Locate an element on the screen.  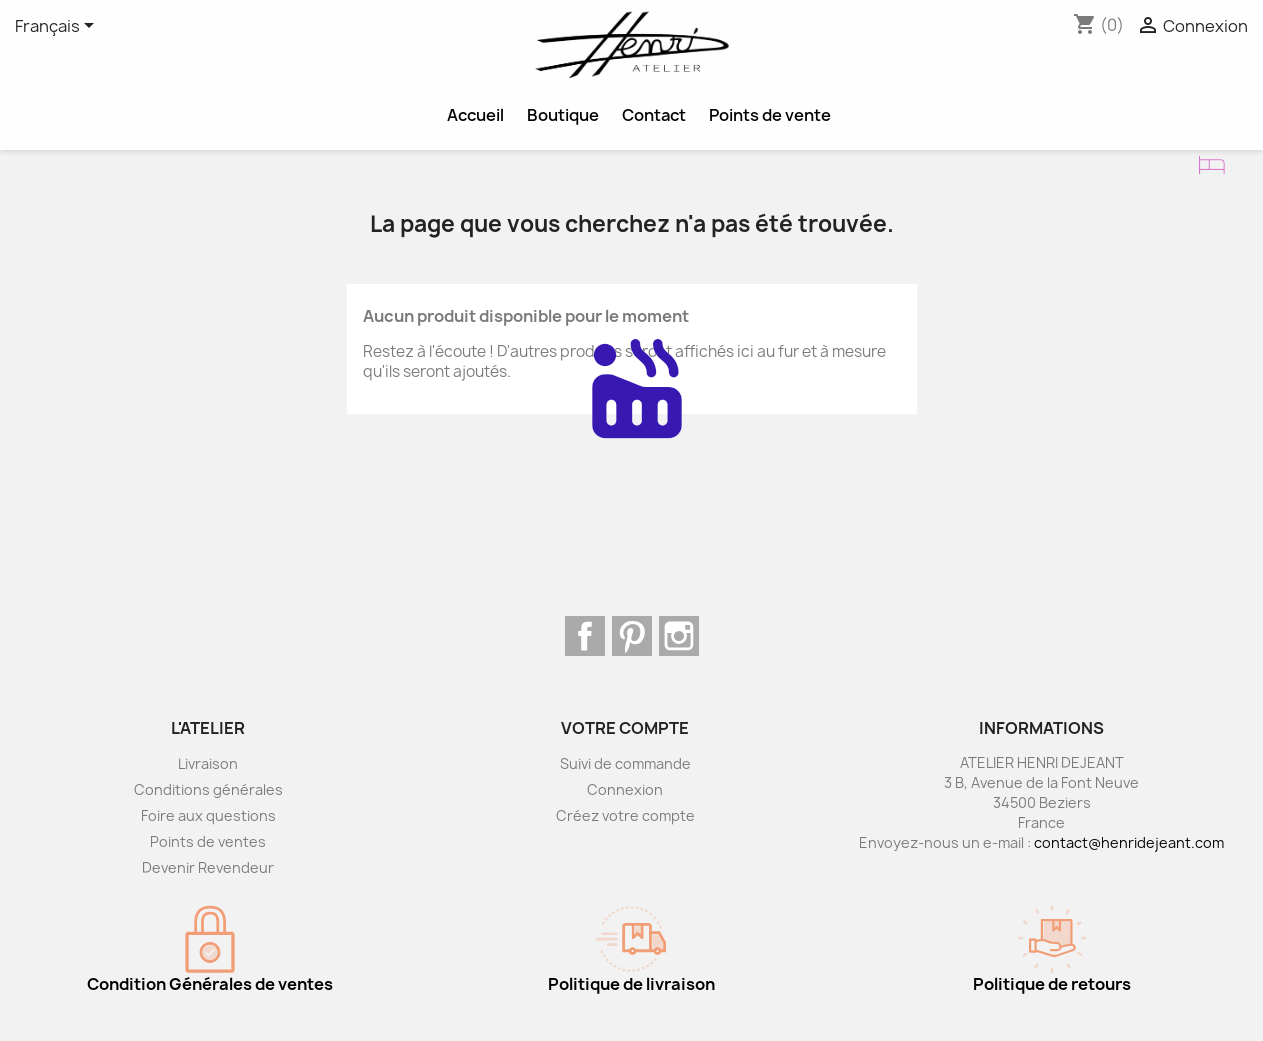
view accommodation or lodging options is located at coordinates (1211, 165).